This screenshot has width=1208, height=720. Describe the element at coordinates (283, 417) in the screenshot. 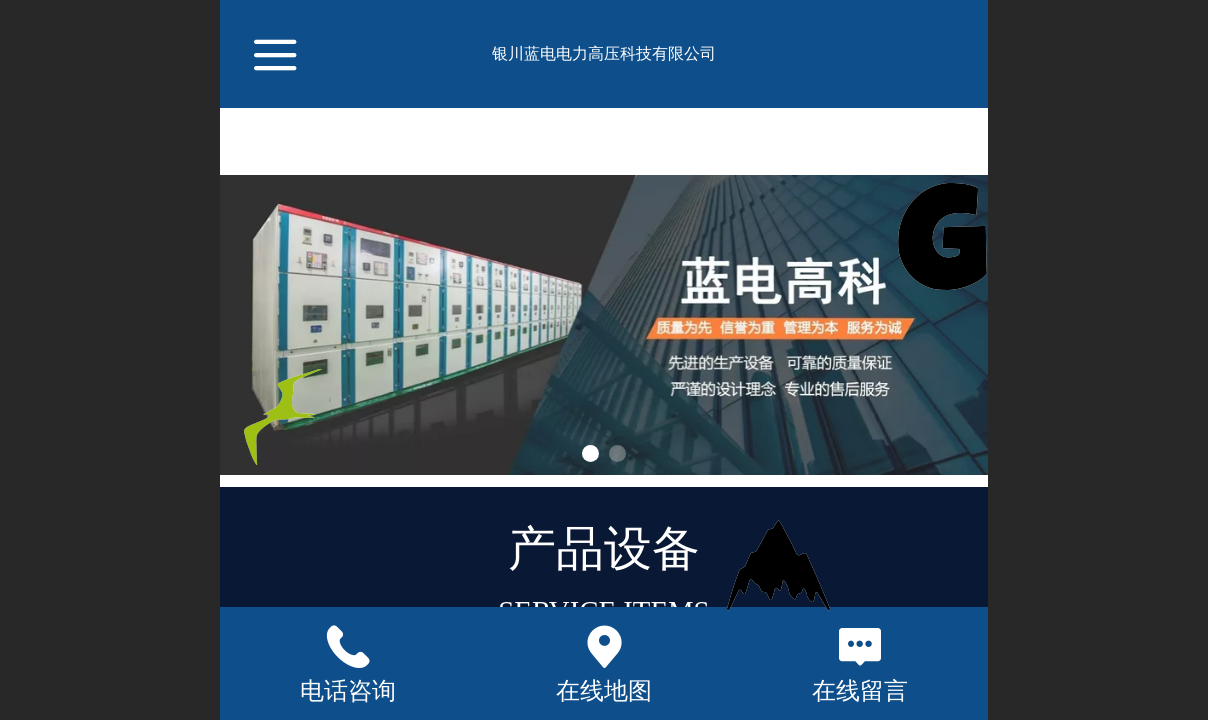

I see `open frigate NVR dashboard` at that location.